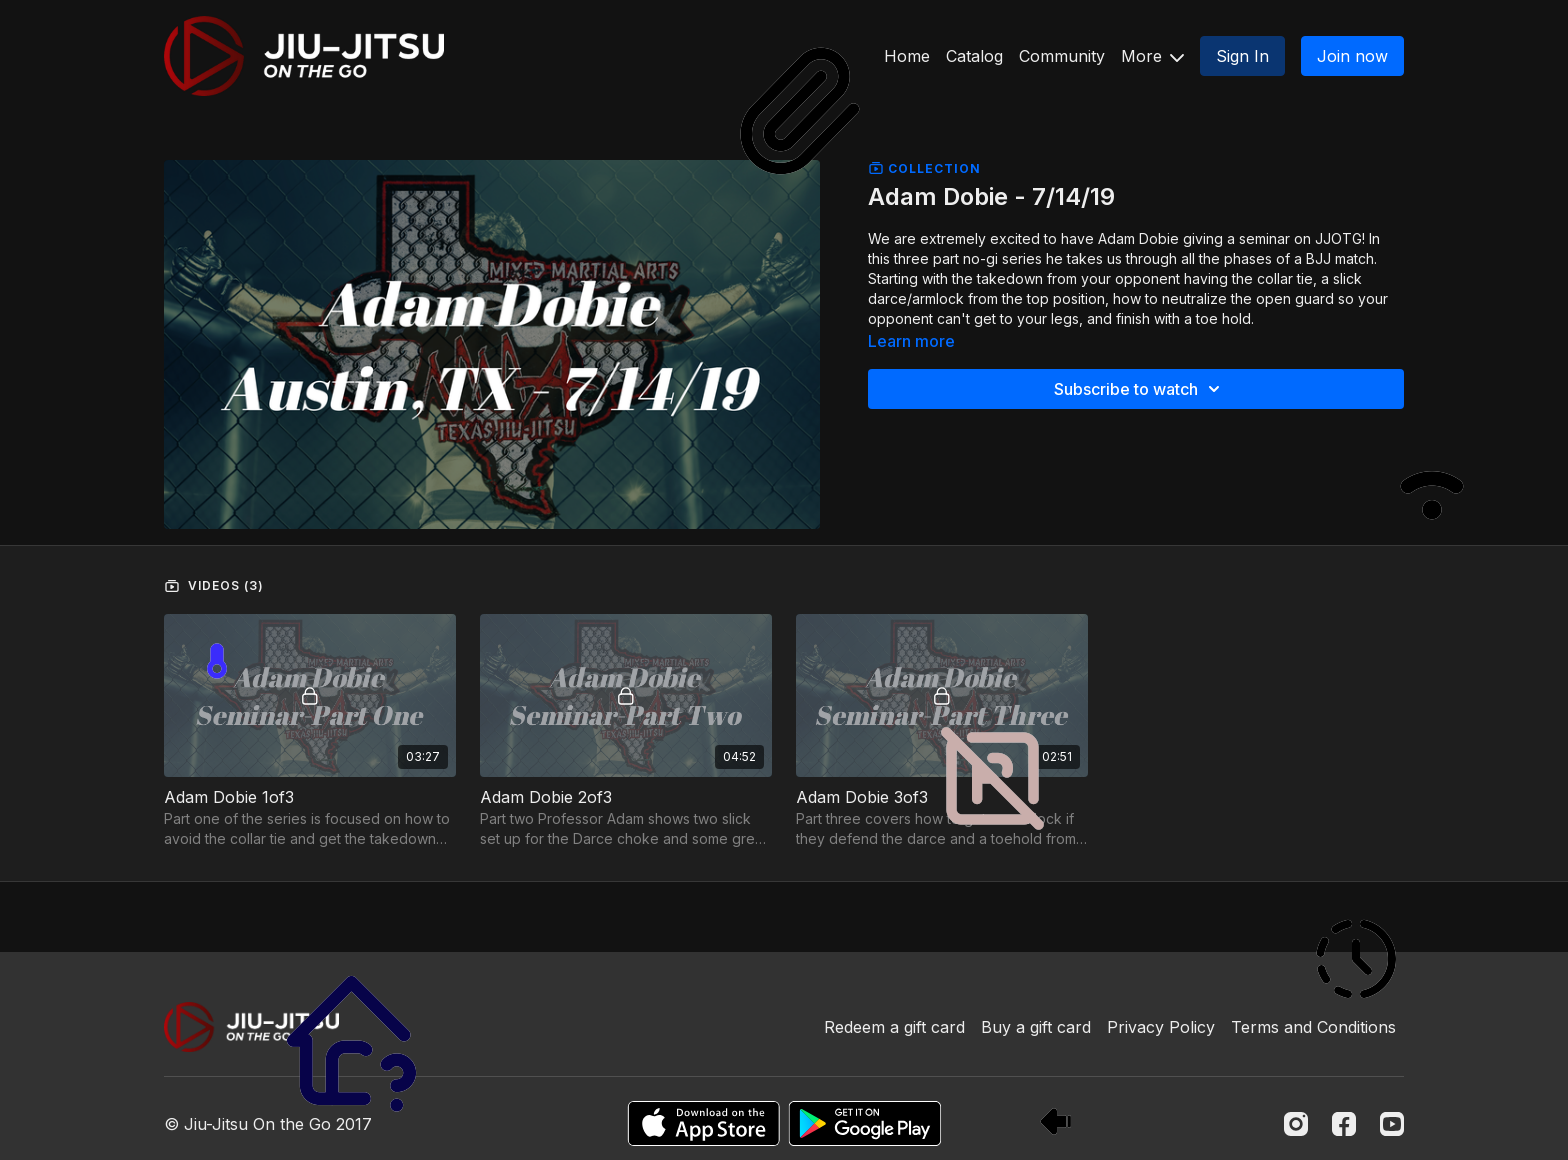 This screenshot has width=1568, height=1160. What do you see at coordinates (1356, 959) in the screenshot?
I see `toggle viewing history on or off` at bounding box center [1356, 959].